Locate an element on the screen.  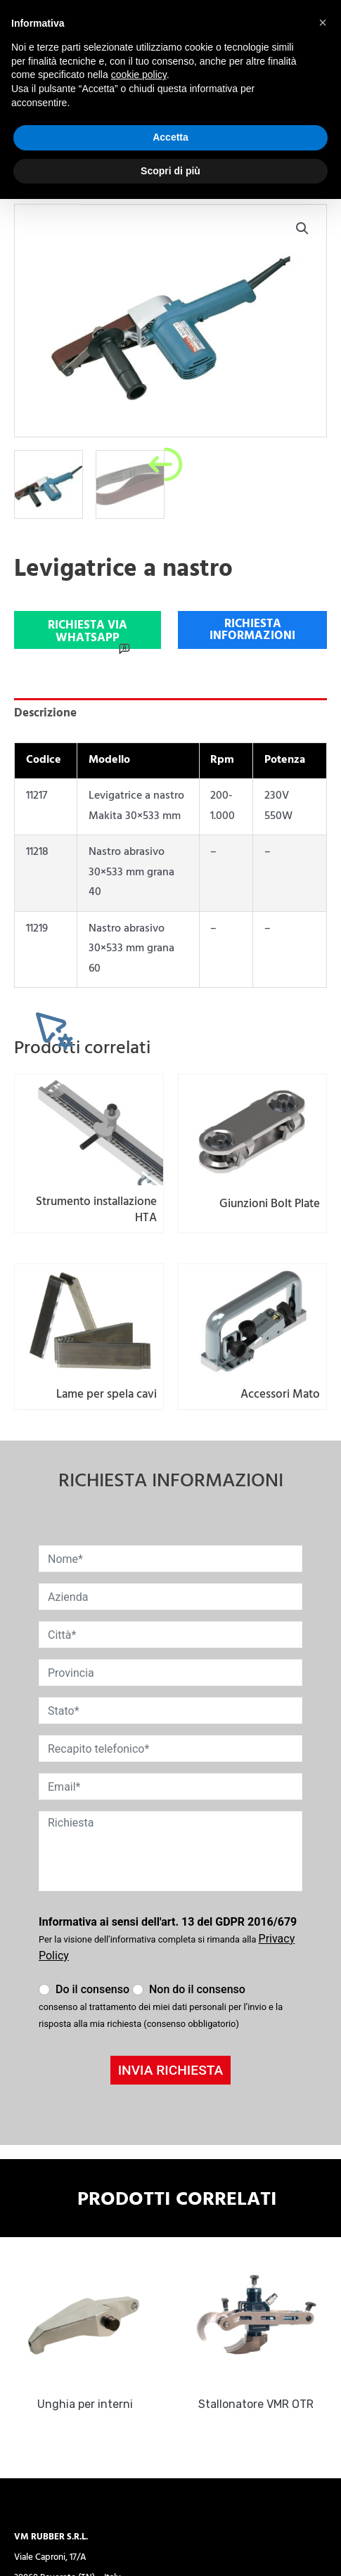
exit or leave current screen is located at coordinates (165, 464).